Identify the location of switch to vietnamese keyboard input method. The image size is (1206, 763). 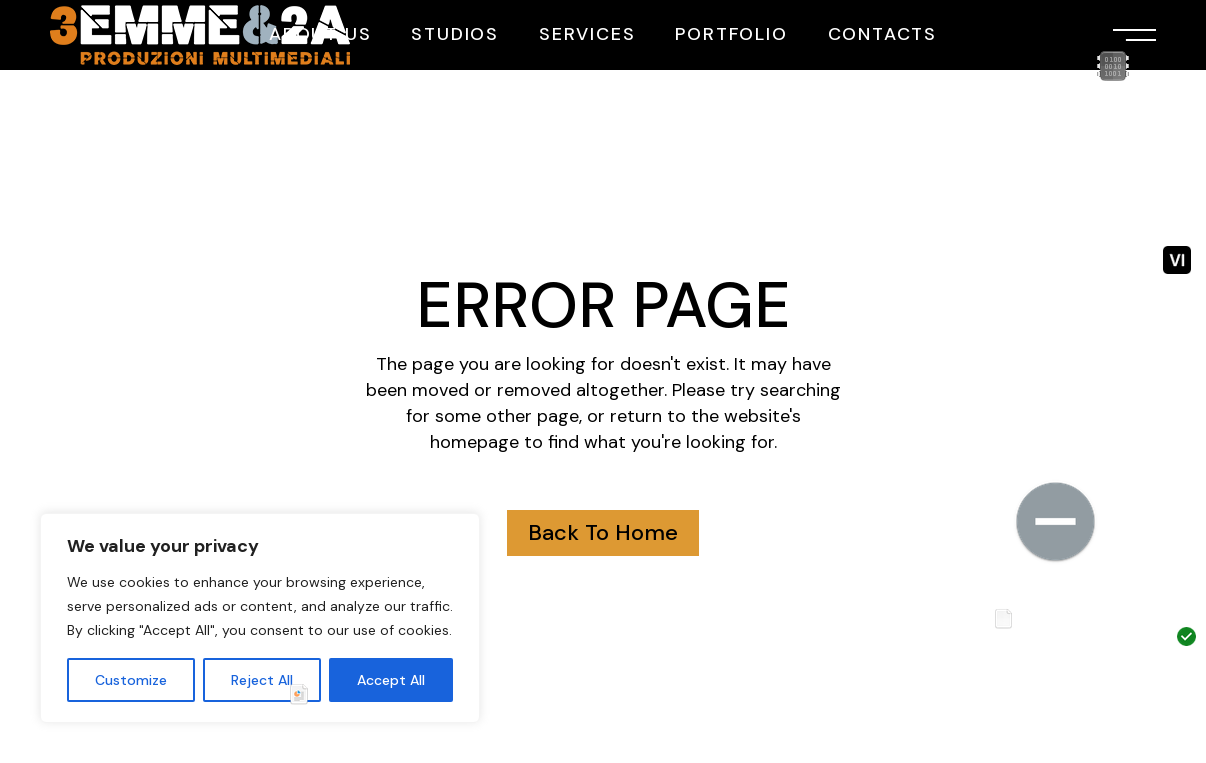
(1177, 260).